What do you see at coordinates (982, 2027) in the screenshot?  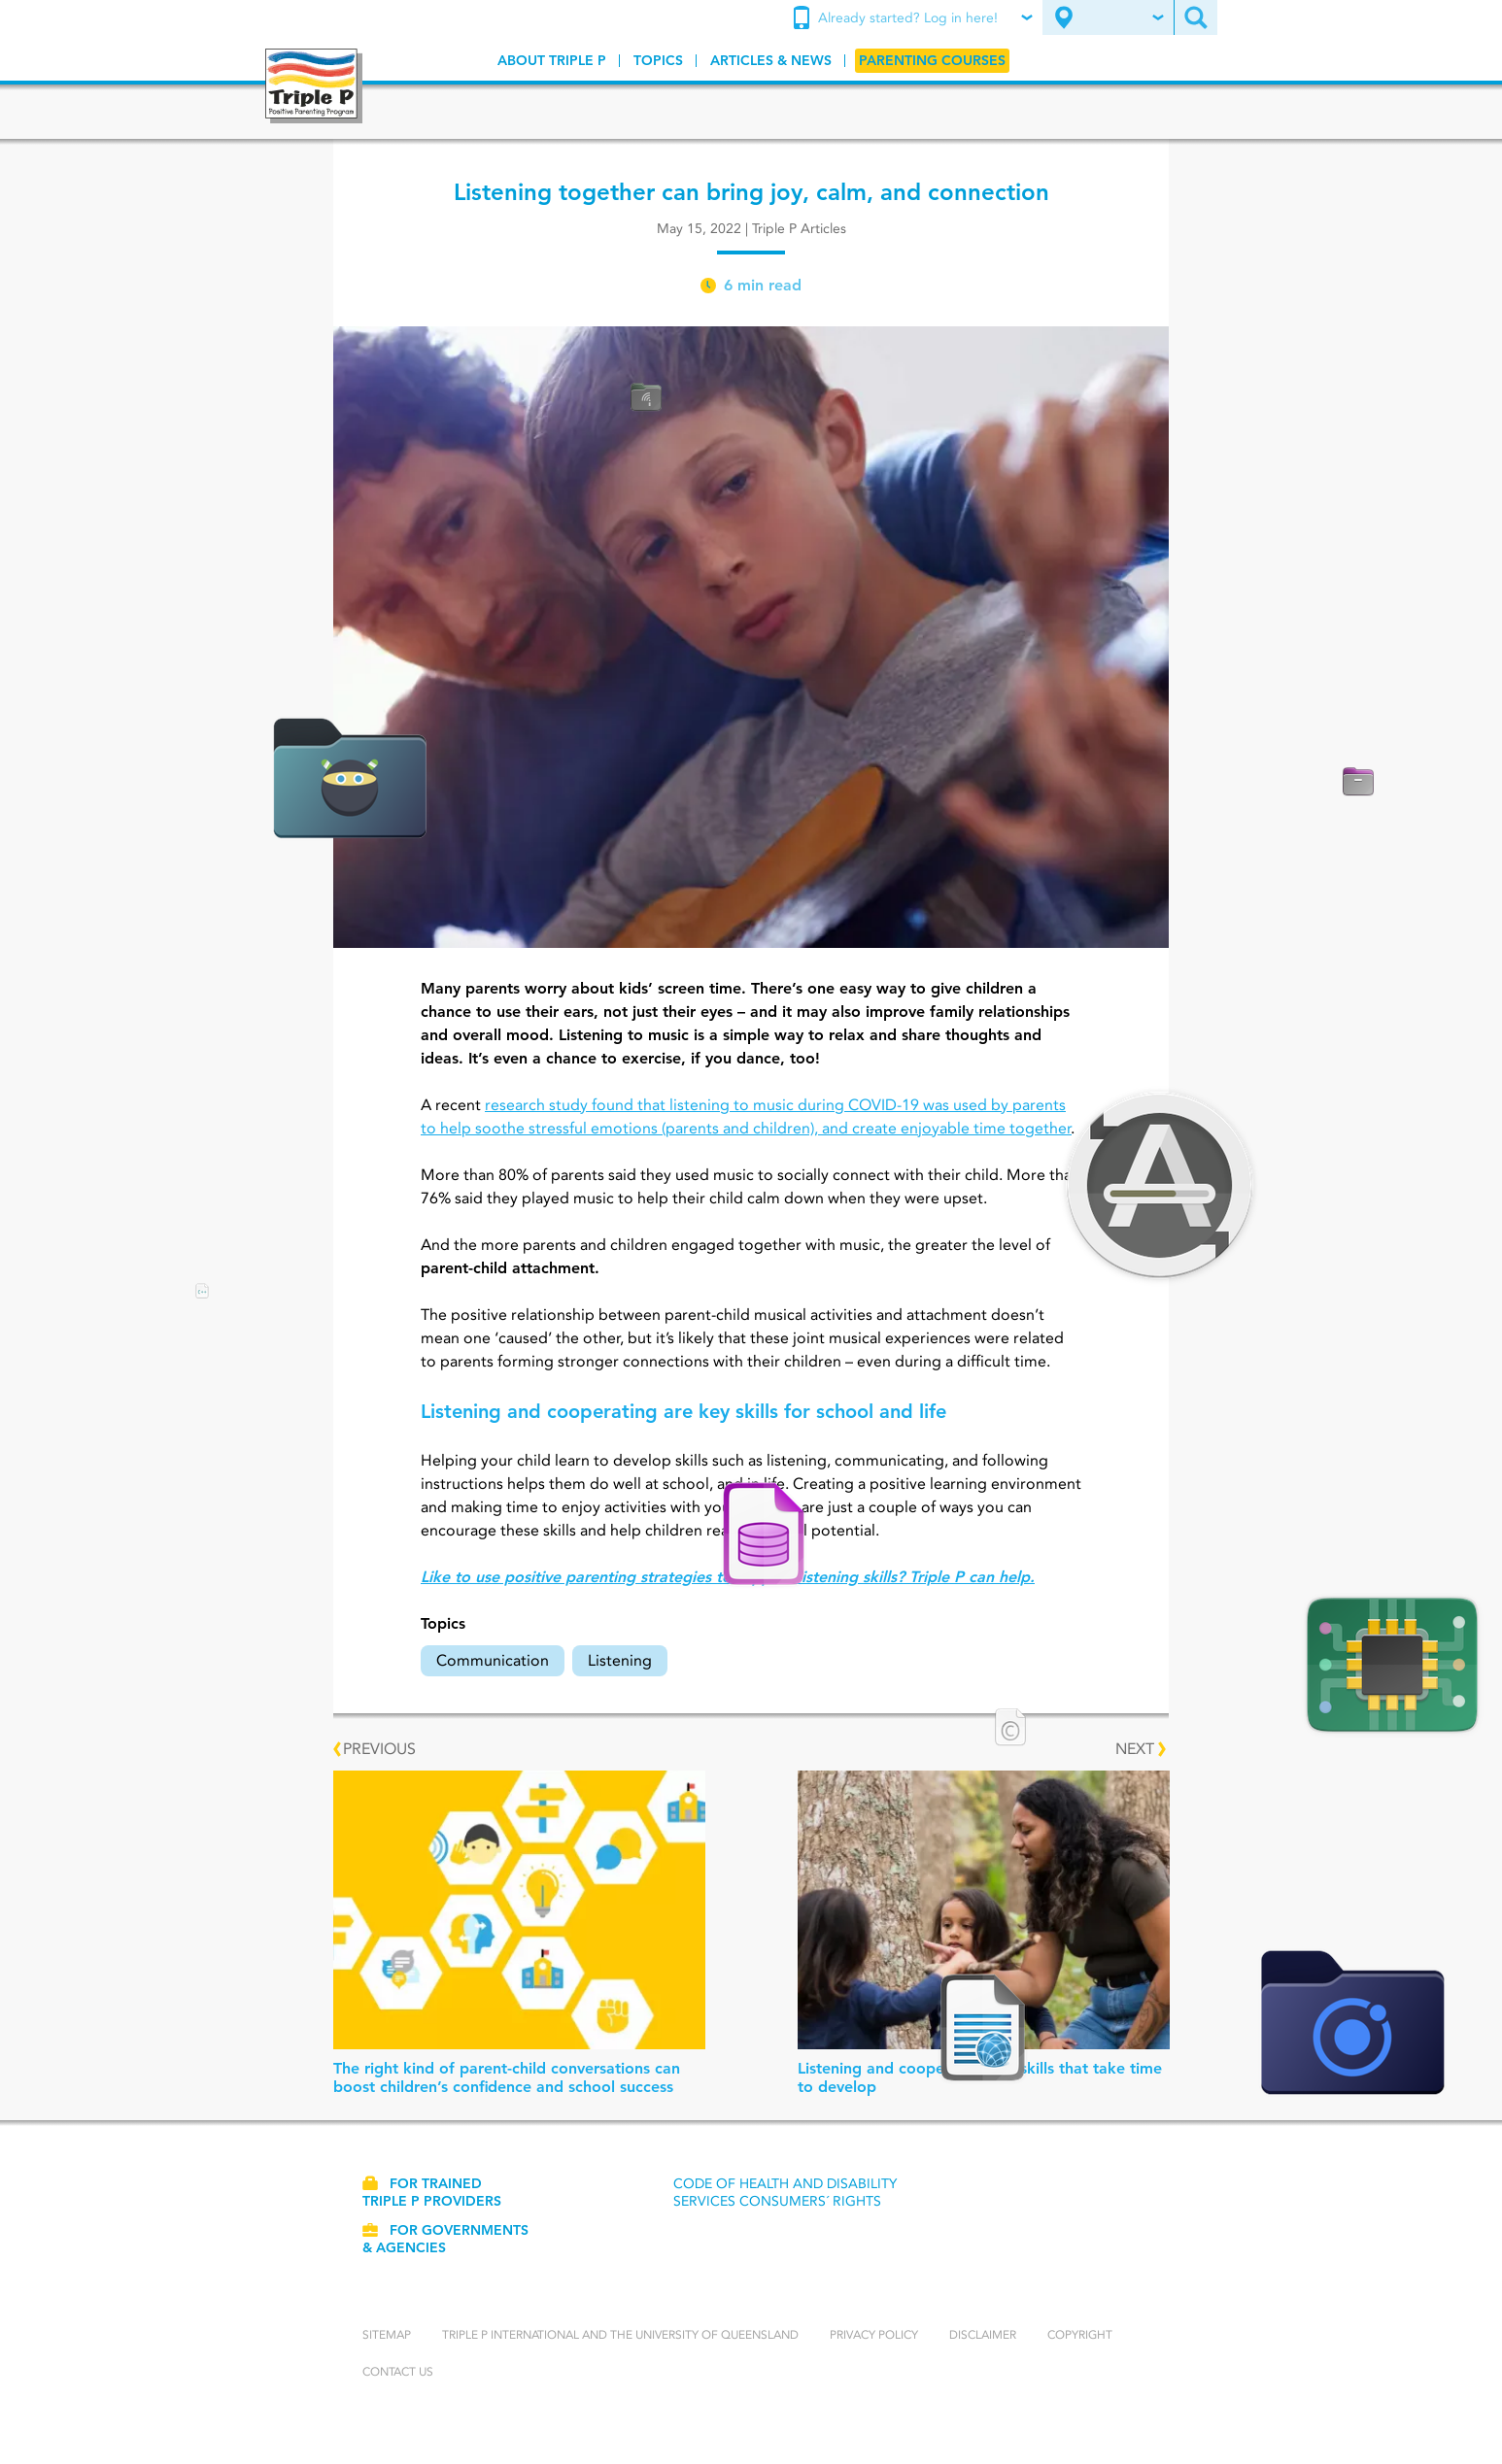 I see `a web document or HTML file created in LibreOffice` at bounding box center [982, 2027].